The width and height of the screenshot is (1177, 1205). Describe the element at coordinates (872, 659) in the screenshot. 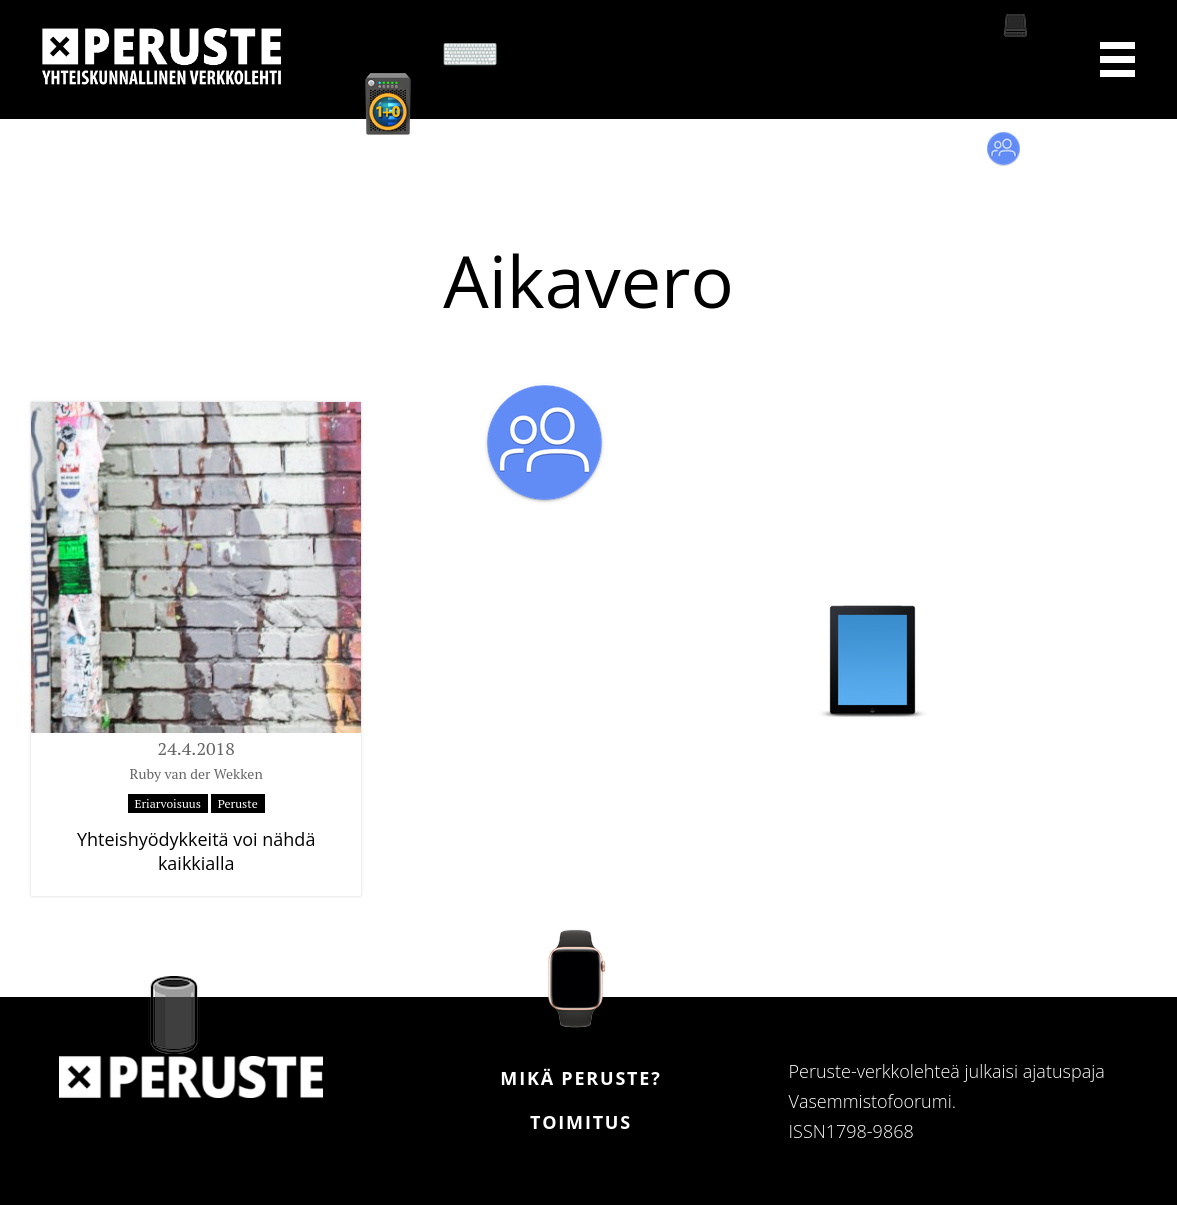

I see `iPad device connected to your system` at that location.